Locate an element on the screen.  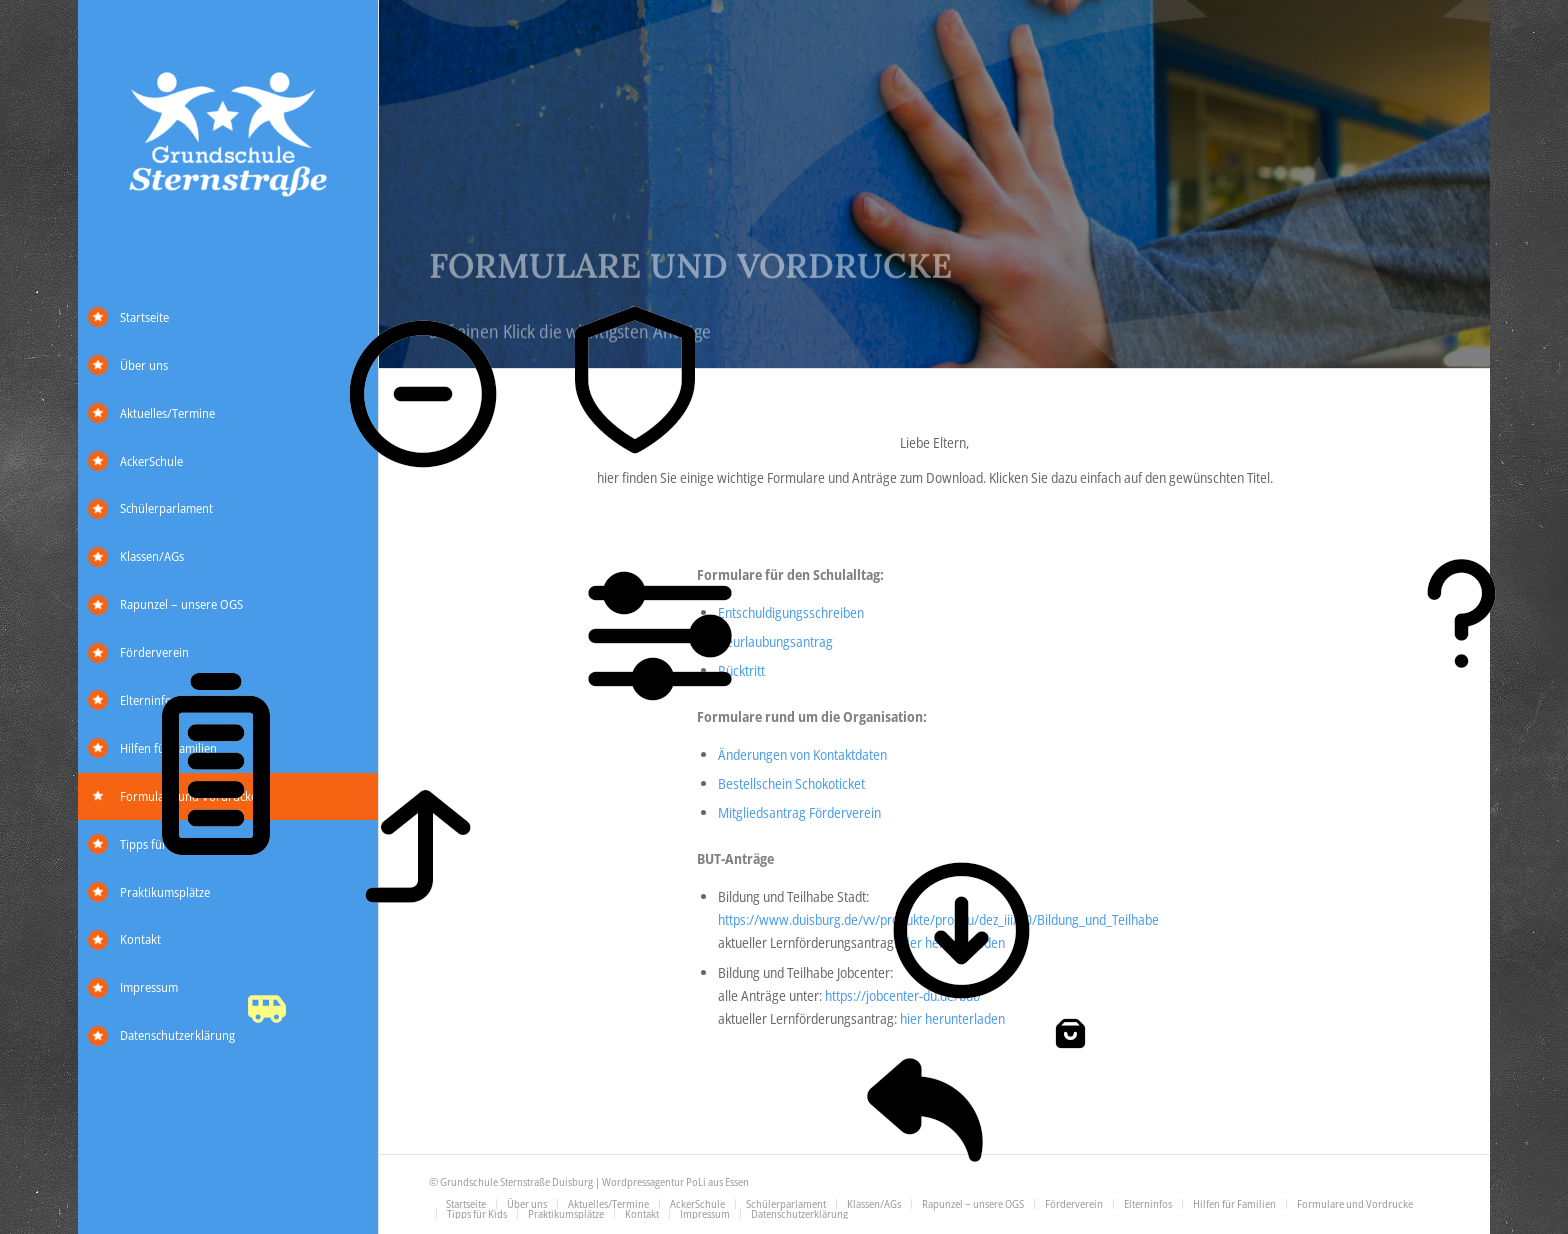
remove an item from a list or cart is located at coordinates (423, 394).